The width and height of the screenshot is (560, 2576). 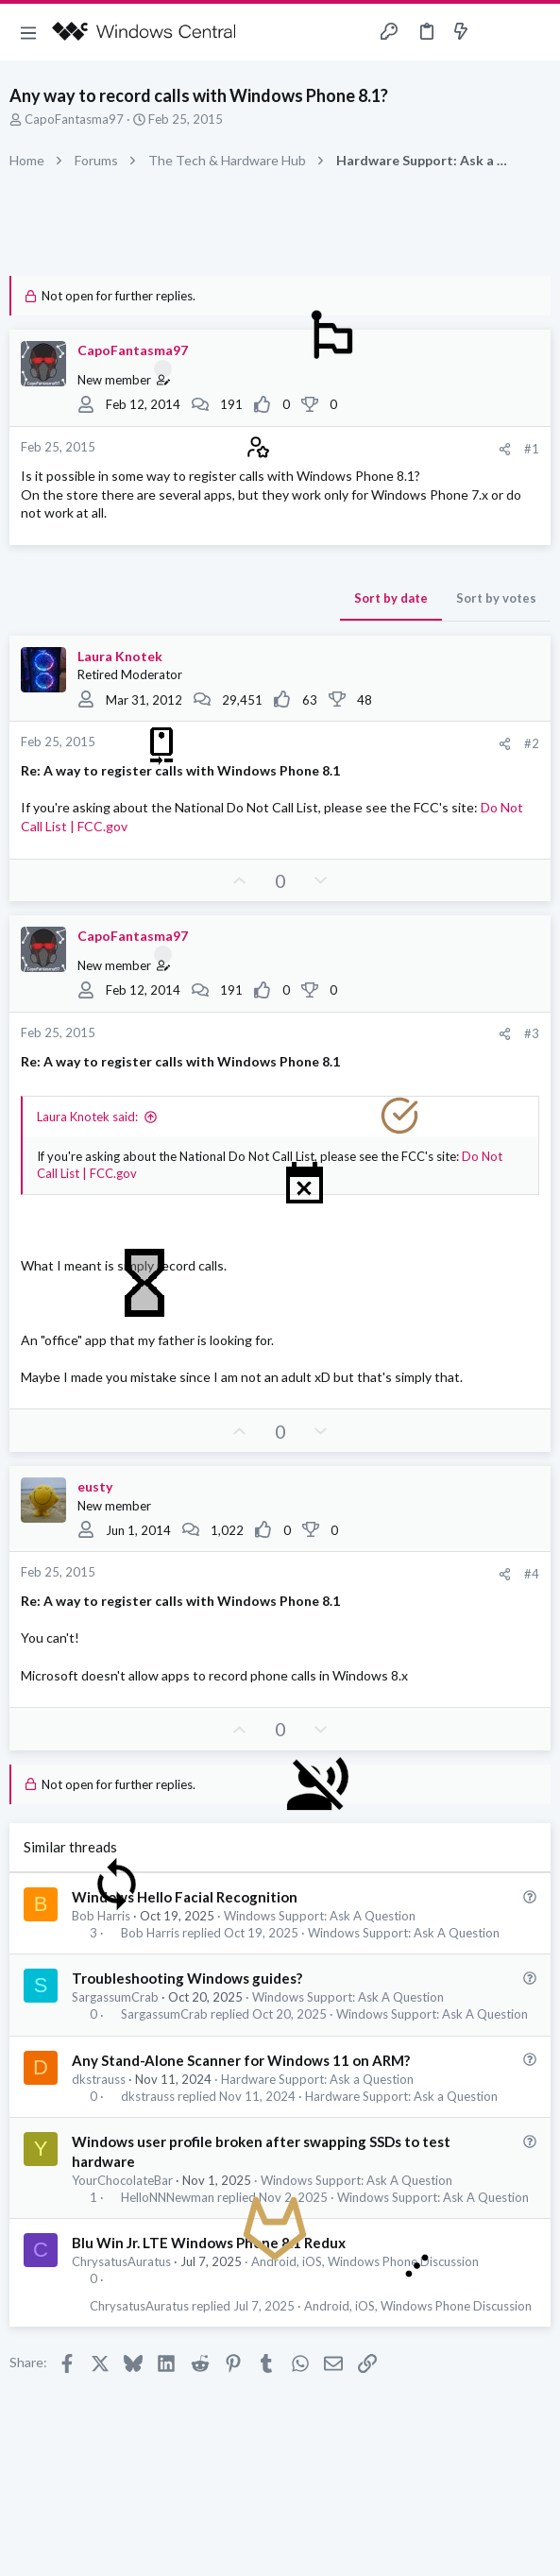 What do you see at coordinates (399, 1116) in the screenshot?
I see `task or action completed successfully` at bounding box center [399, 1116].